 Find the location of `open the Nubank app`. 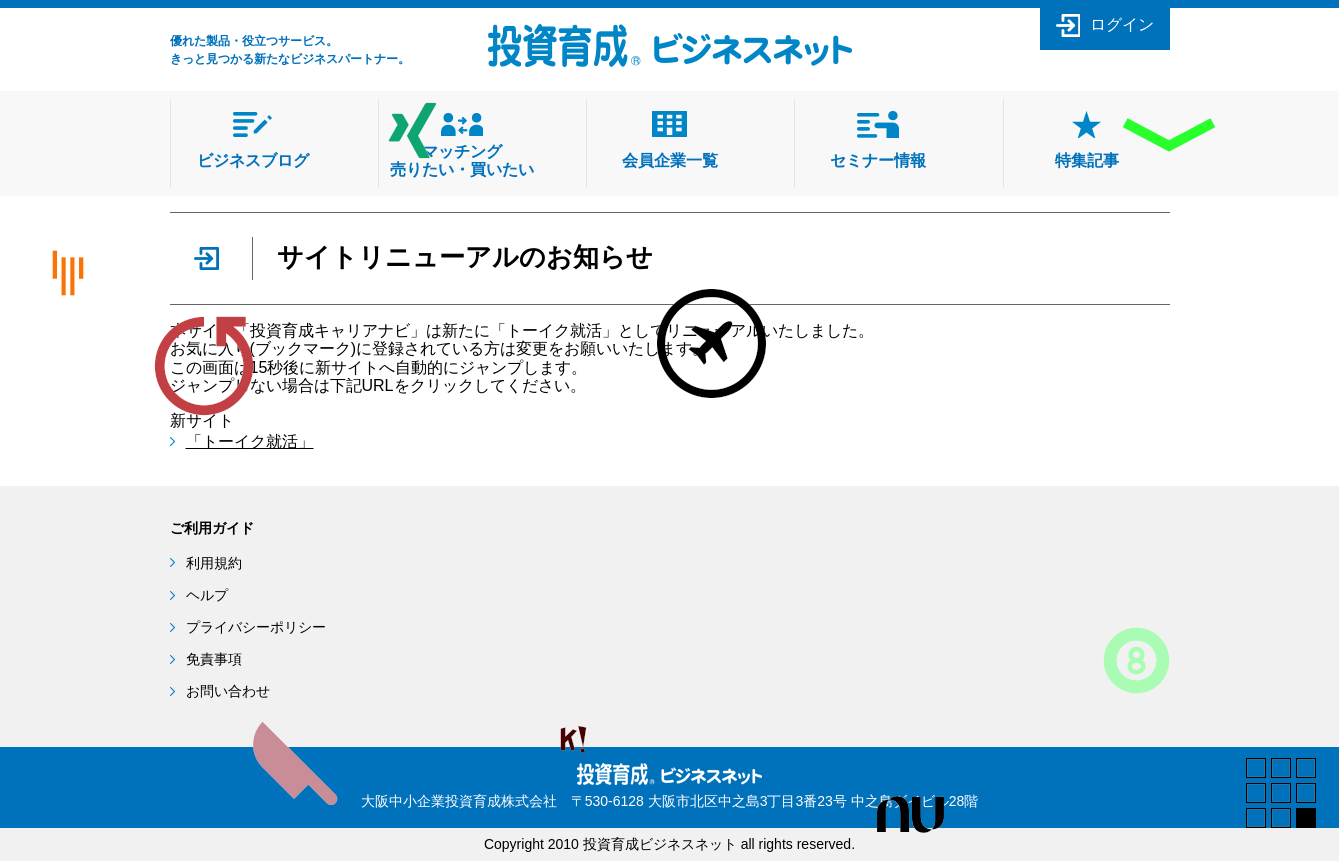

open the Nubank app is located at coordinates (910, 814).